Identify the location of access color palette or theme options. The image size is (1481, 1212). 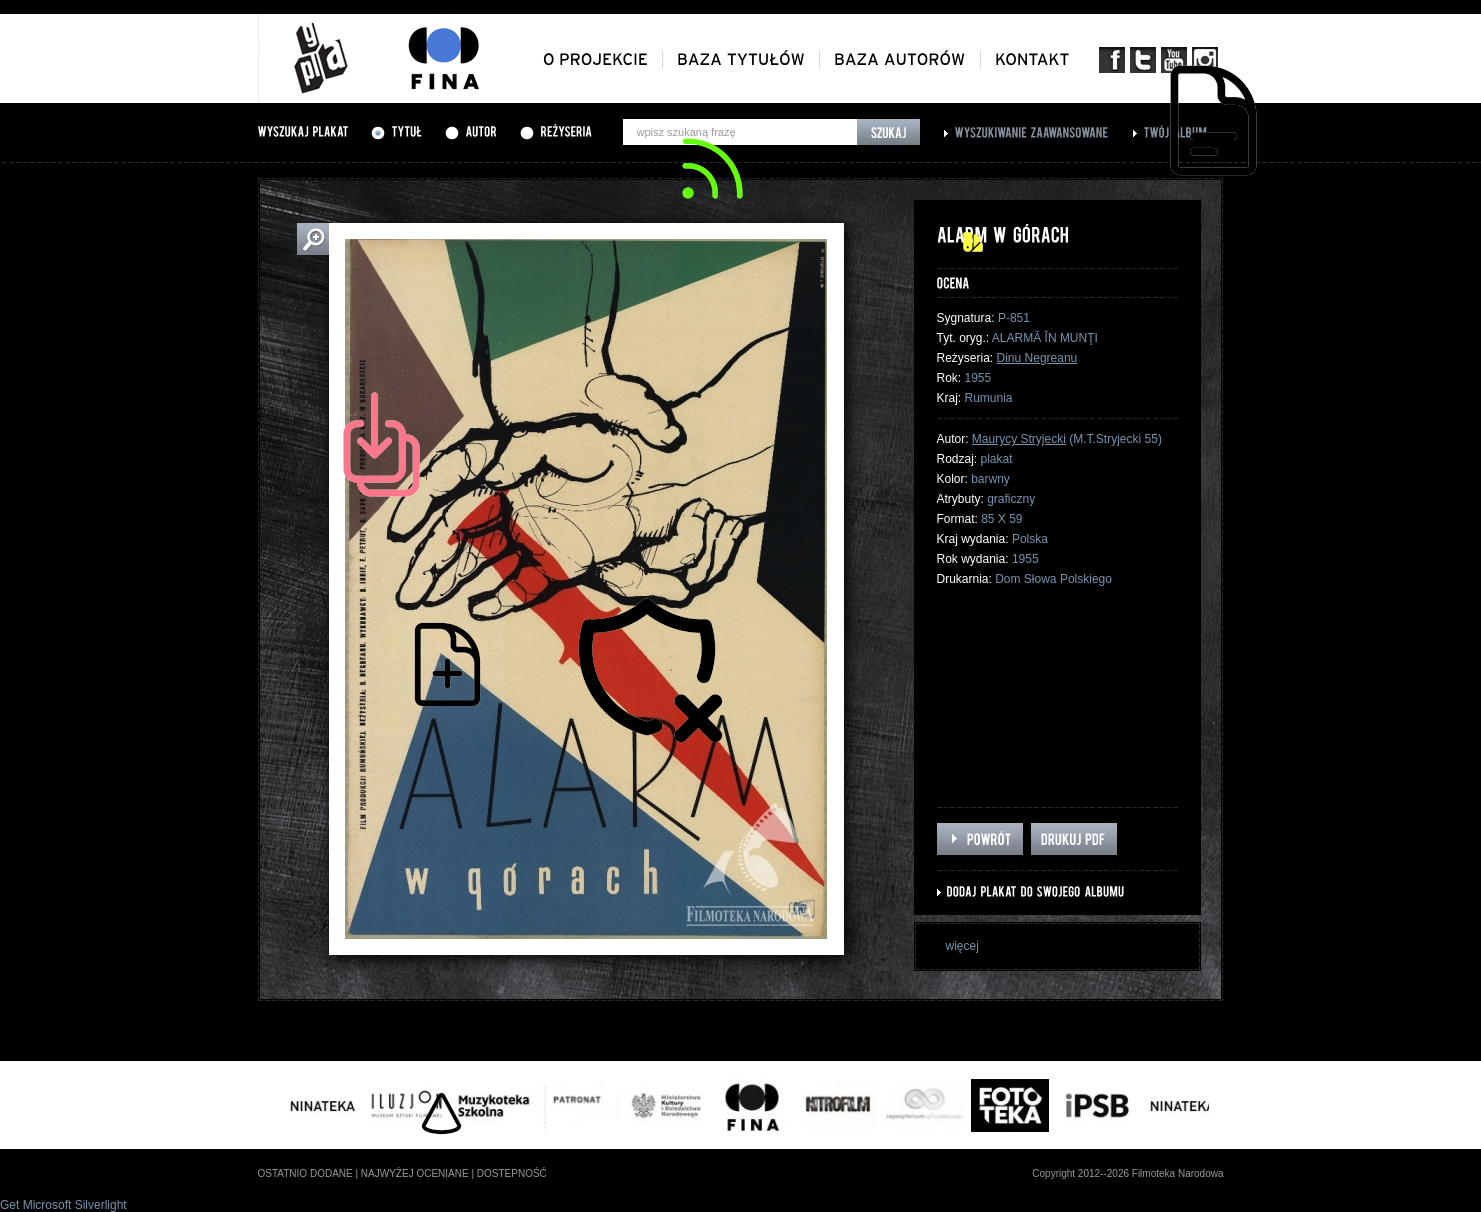
(973, 242).